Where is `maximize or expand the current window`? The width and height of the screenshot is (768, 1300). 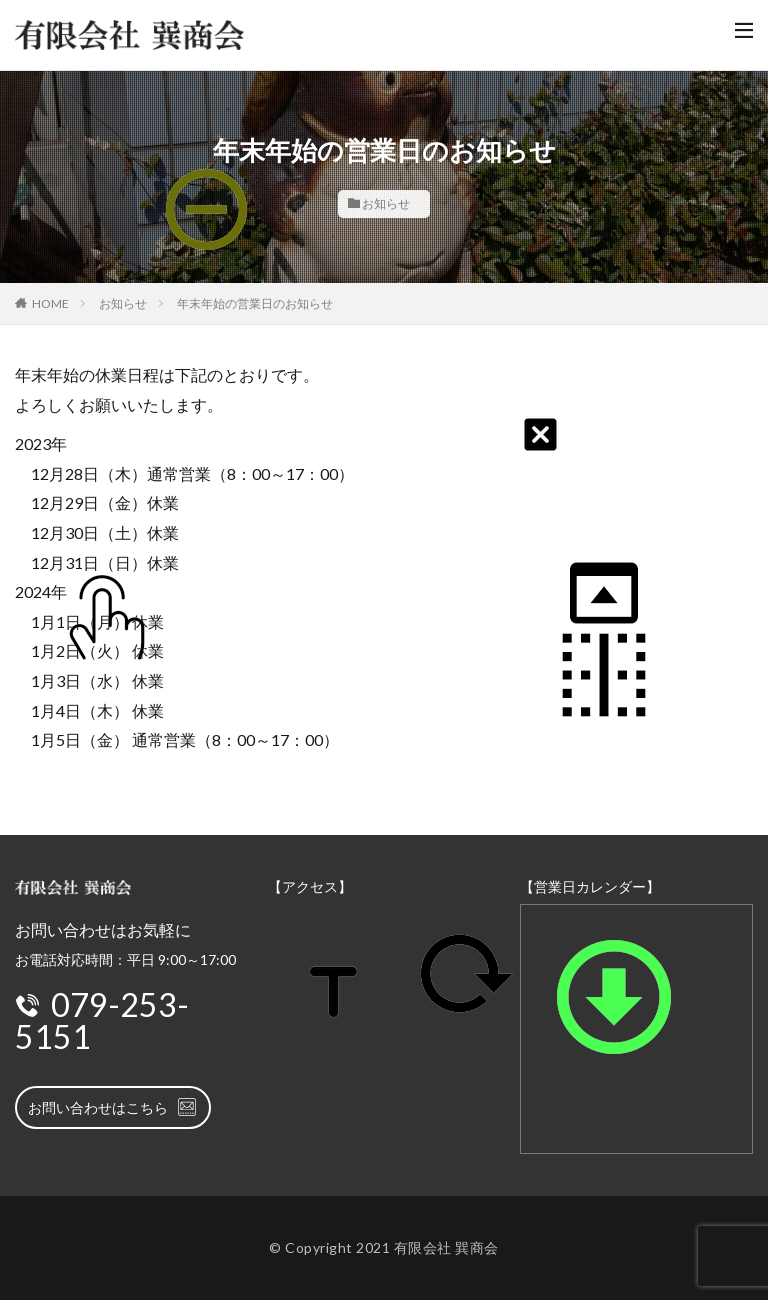
maximize or expand the current window is located at coordinates (604, 593).